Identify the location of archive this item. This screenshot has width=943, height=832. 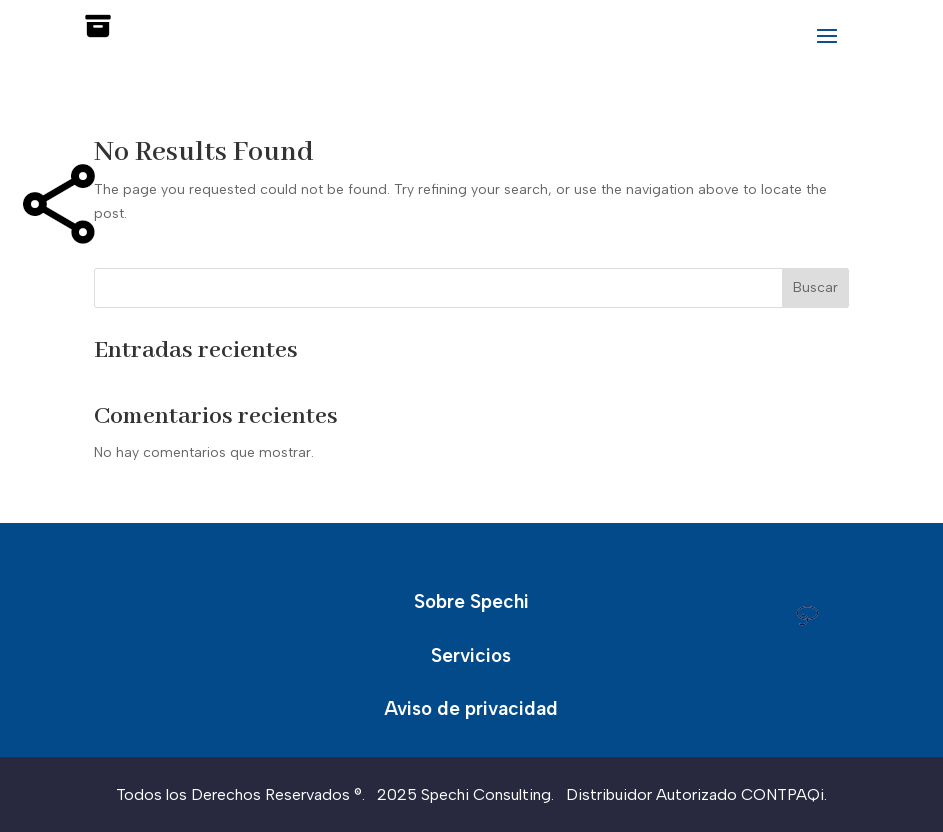
(98, 26).